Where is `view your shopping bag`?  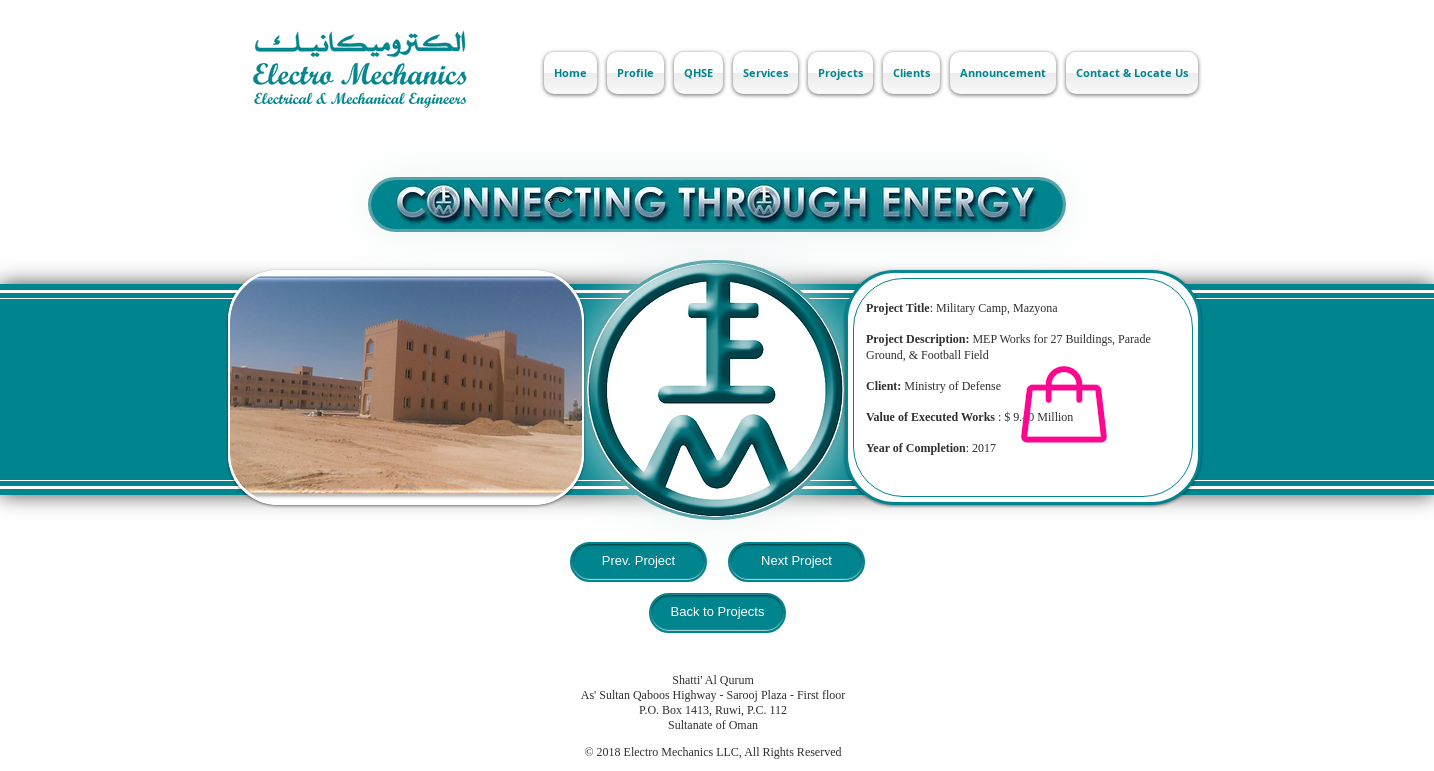
view your shopping bag is located at coordinates (1064, 409).